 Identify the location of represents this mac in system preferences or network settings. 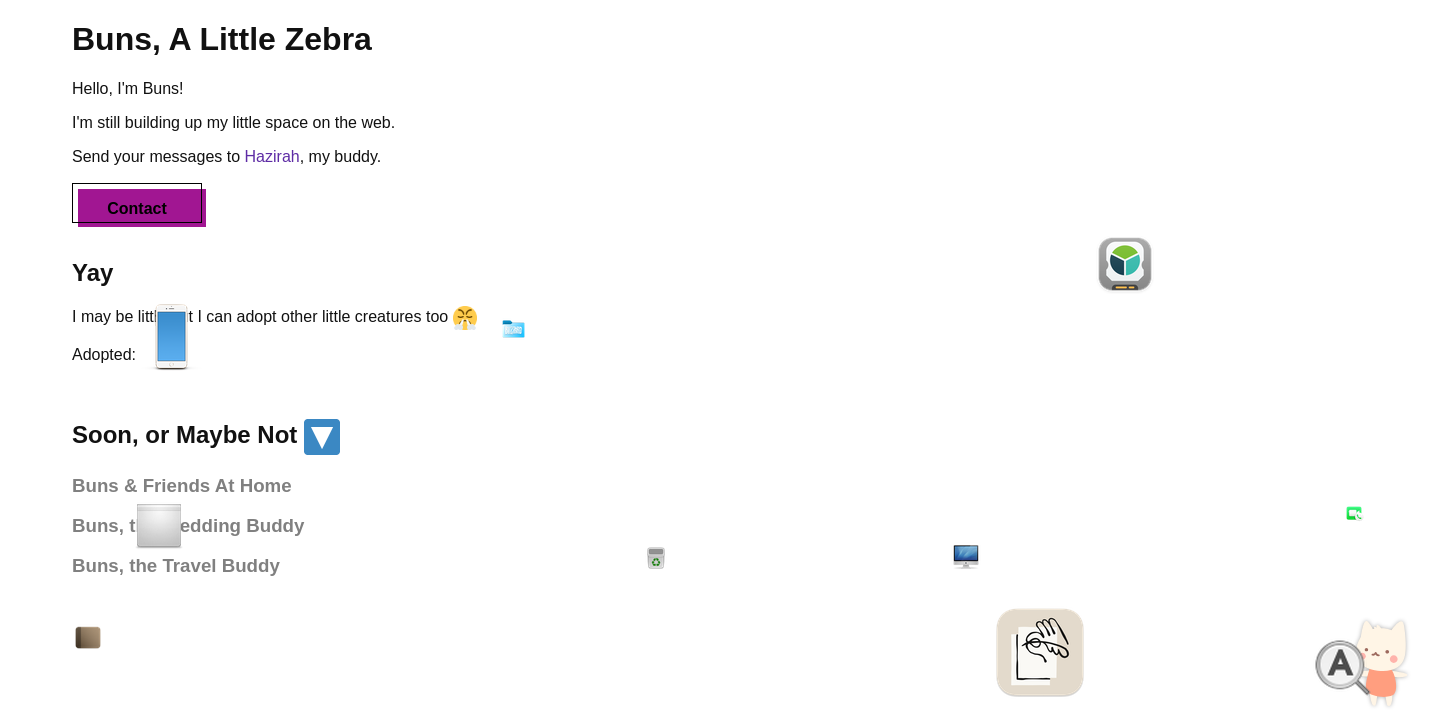
(966, 554).